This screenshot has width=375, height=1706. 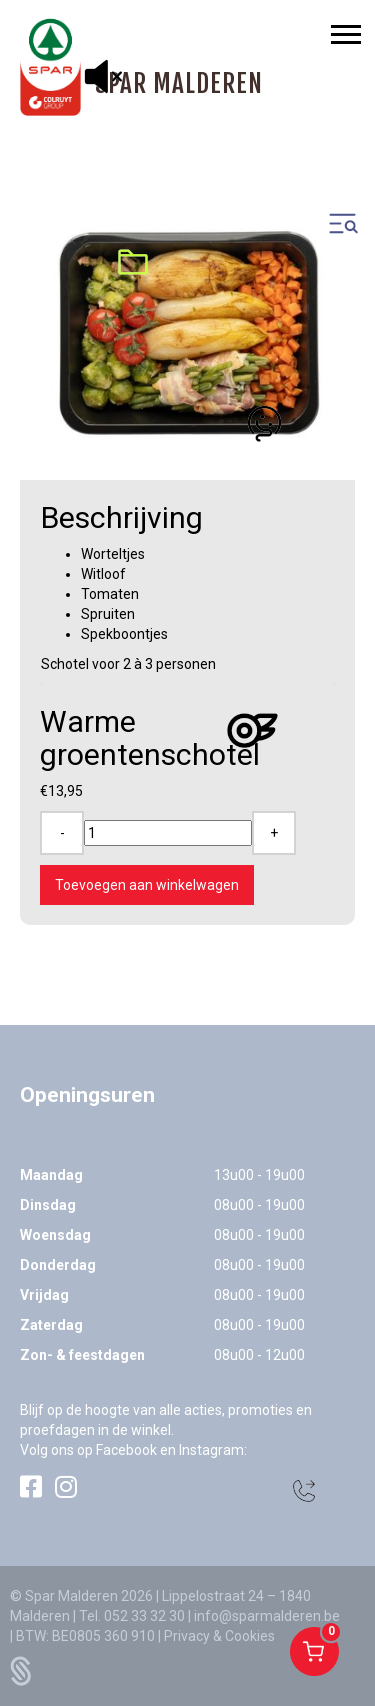 What do you see at coordinates (304, 1490) in the screenshot?
I see `transfer an active call` at bounding box center [304, 1490].